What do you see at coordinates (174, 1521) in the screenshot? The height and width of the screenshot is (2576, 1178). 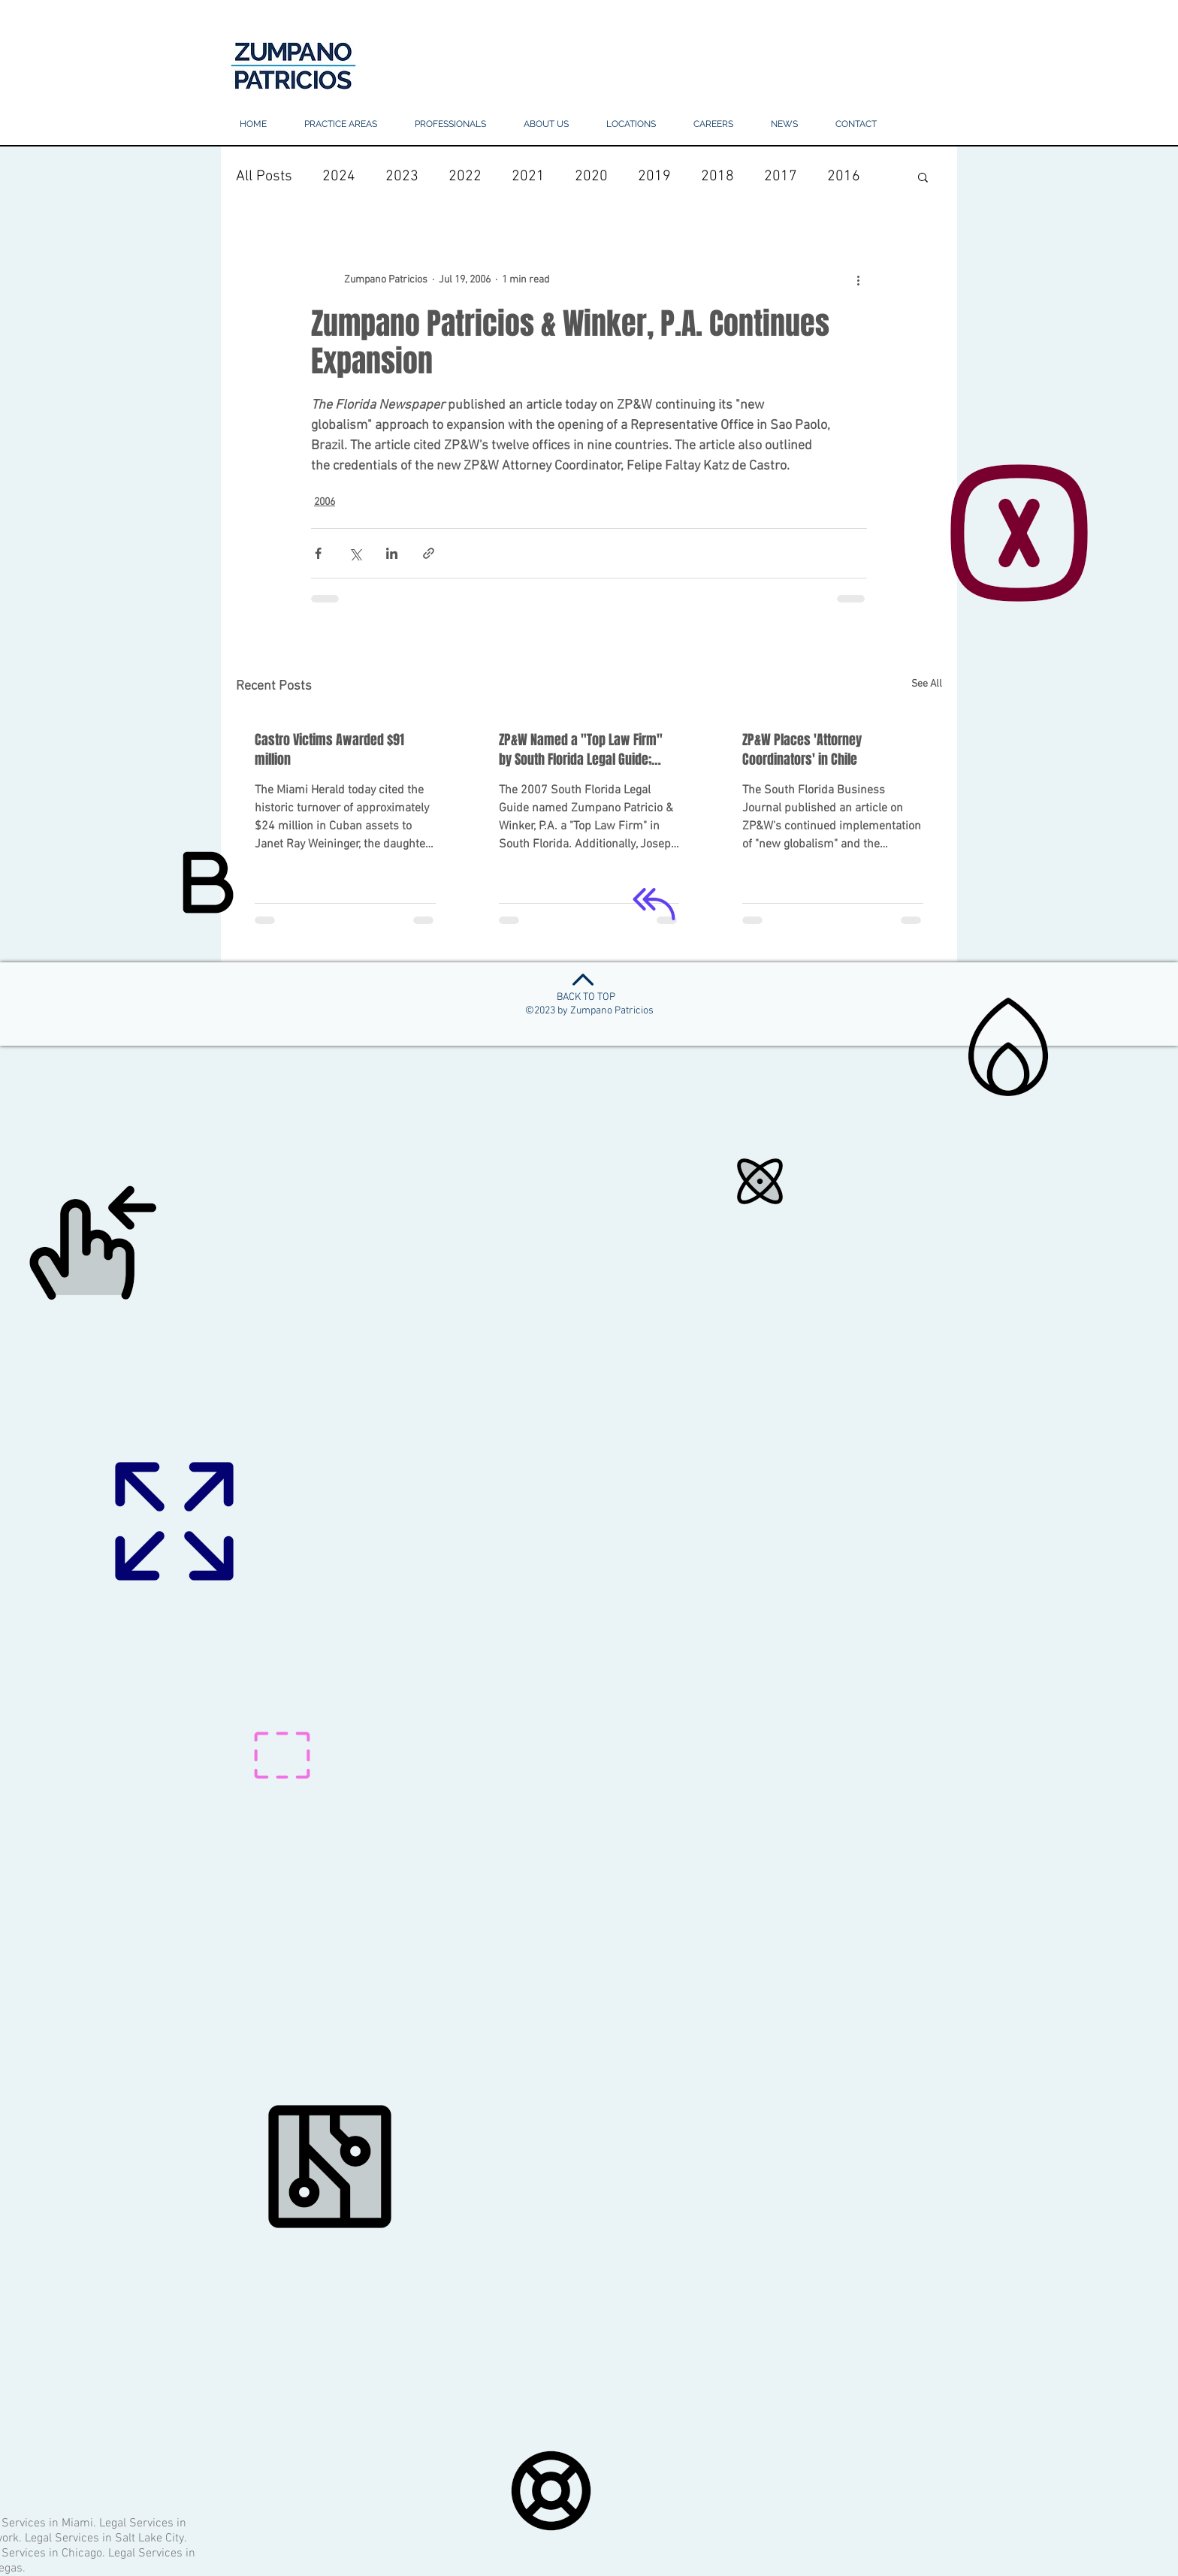 I see `expand to fullscreen mode` at bounding box center [174, 1521].